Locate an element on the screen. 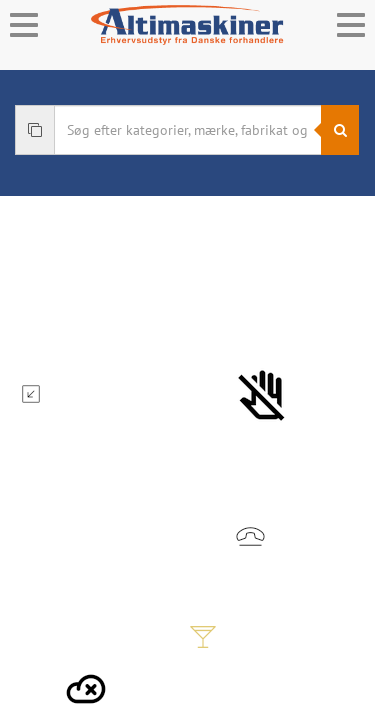 This screenshot has width=375, height=720. disconnect from cloud storage is located at coordinates (86, 689).